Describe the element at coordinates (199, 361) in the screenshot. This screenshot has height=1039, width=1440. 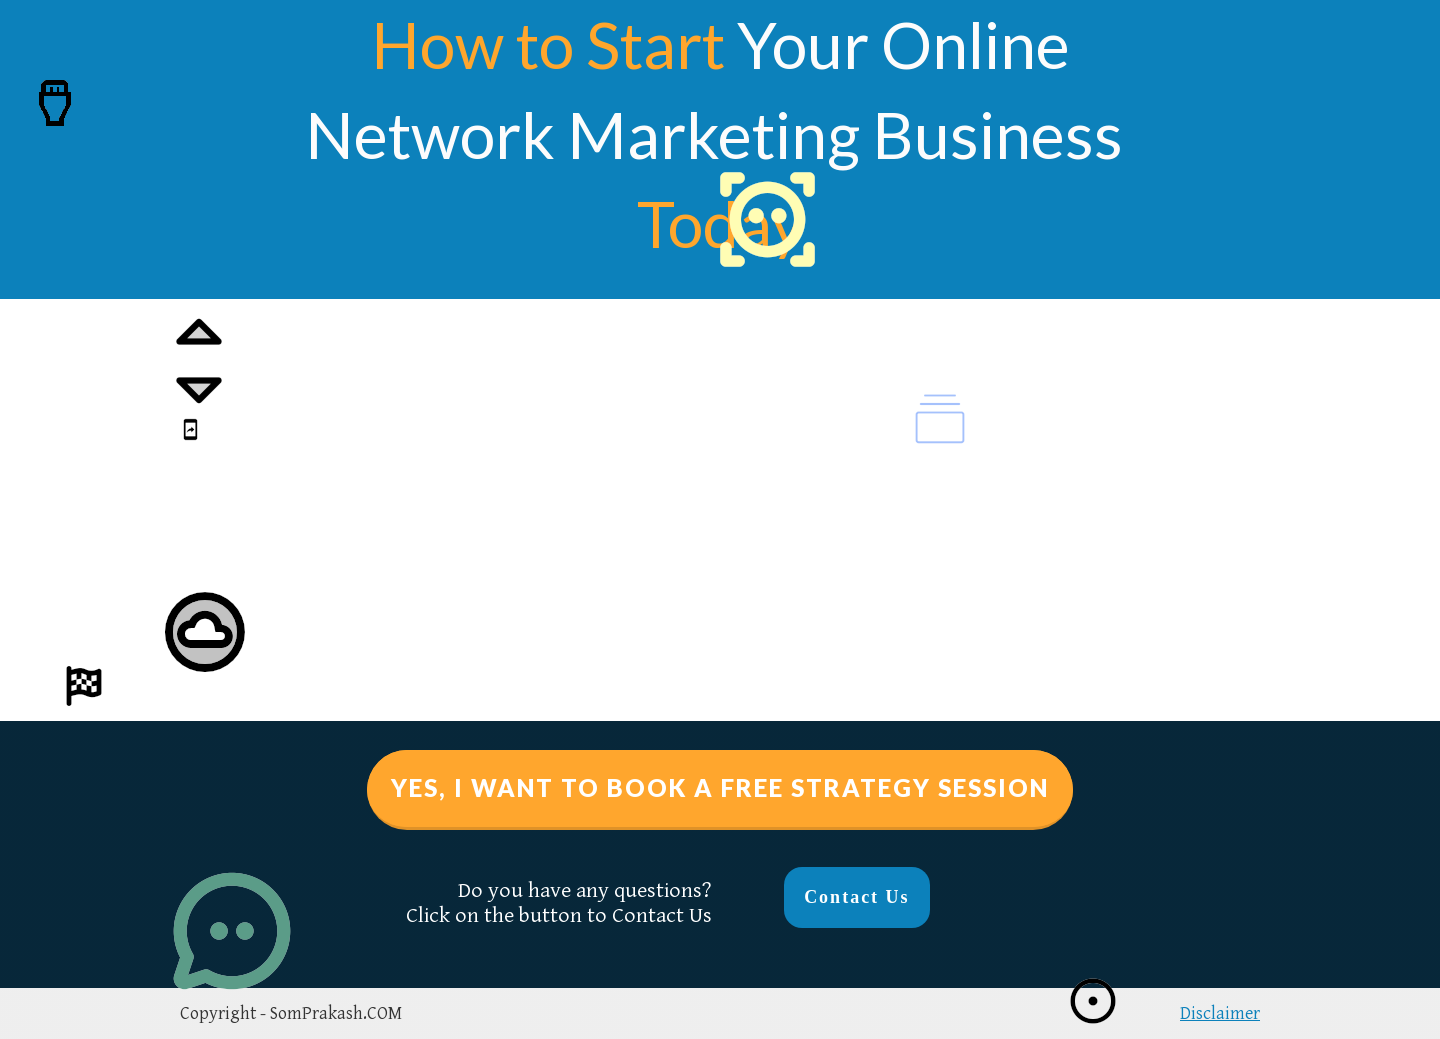
I see `expand or collapse a dropdown menu` at that location.